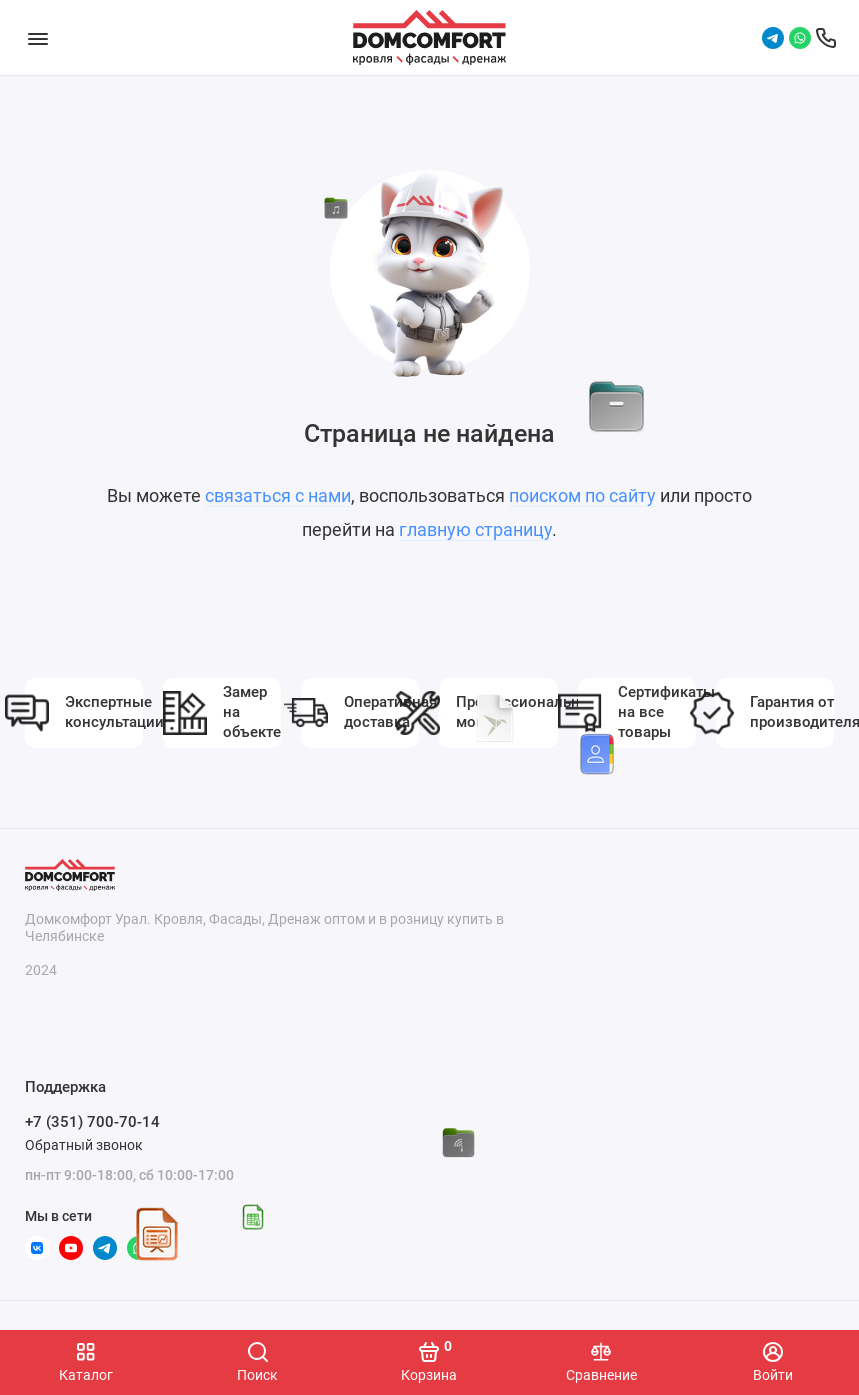  What do you see at coordinates (597, 754) in the screenshot?
I see `open the contacts app` at bounding box center [597, 754].